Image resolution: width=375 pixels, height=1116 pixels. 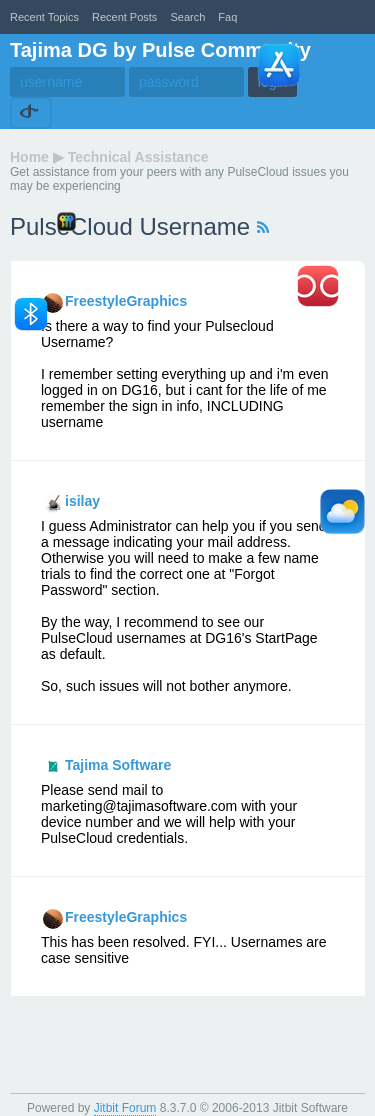 What do you see at coordinates (342, 511) in the screenshot?
I see `open the weather app` at bounding box center [342, 511].